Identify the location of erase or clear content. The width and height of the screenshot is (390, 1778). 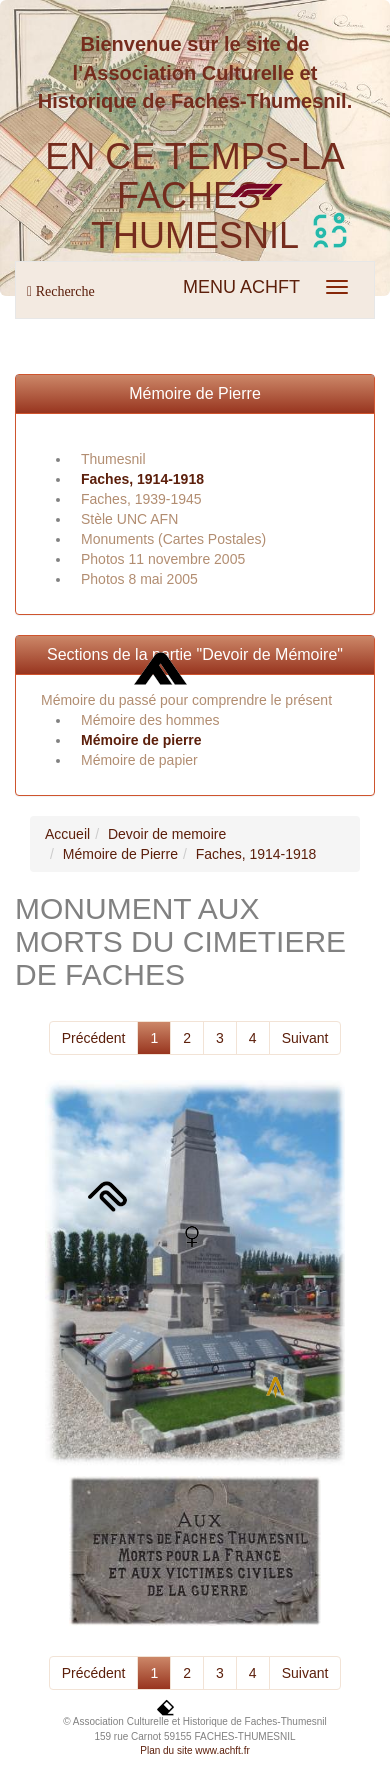
(166, 1708).